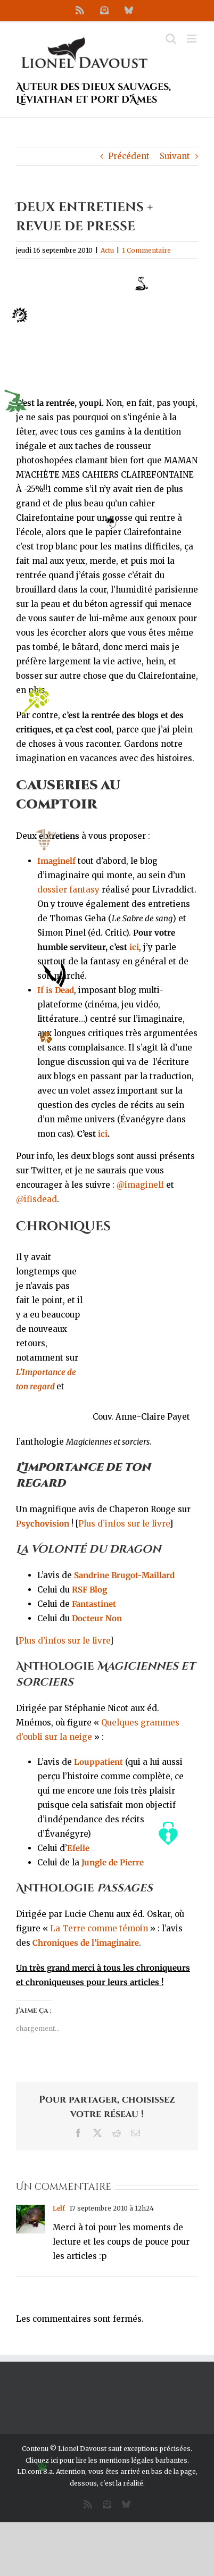  What do you see at coordinates (111, 522) in the screenshot?
I see `access scuba diving or underwater activities` at bounding box center [111, 522].